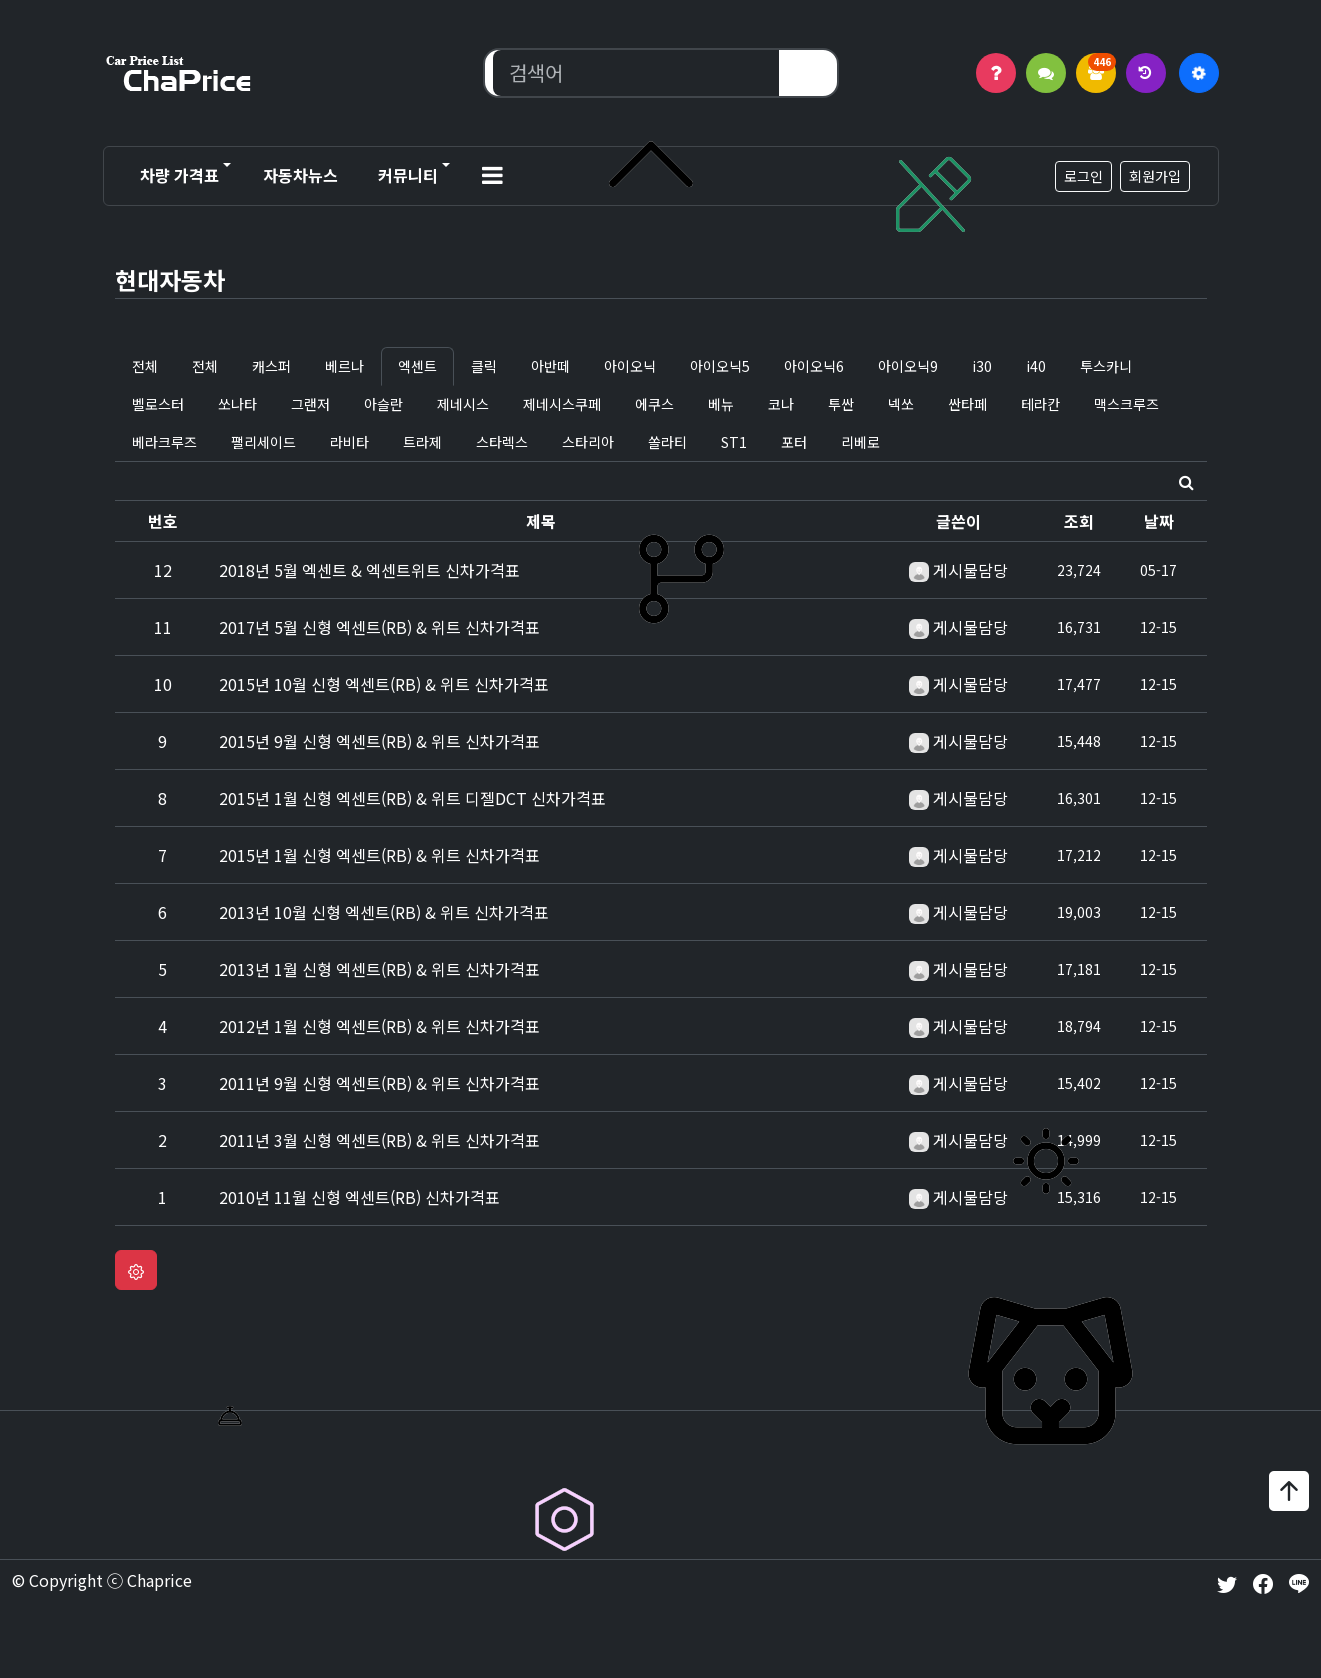  Describe the element at coordinates (564, 1519) in the screenshot. I see `access settings or configuration options` at that location.